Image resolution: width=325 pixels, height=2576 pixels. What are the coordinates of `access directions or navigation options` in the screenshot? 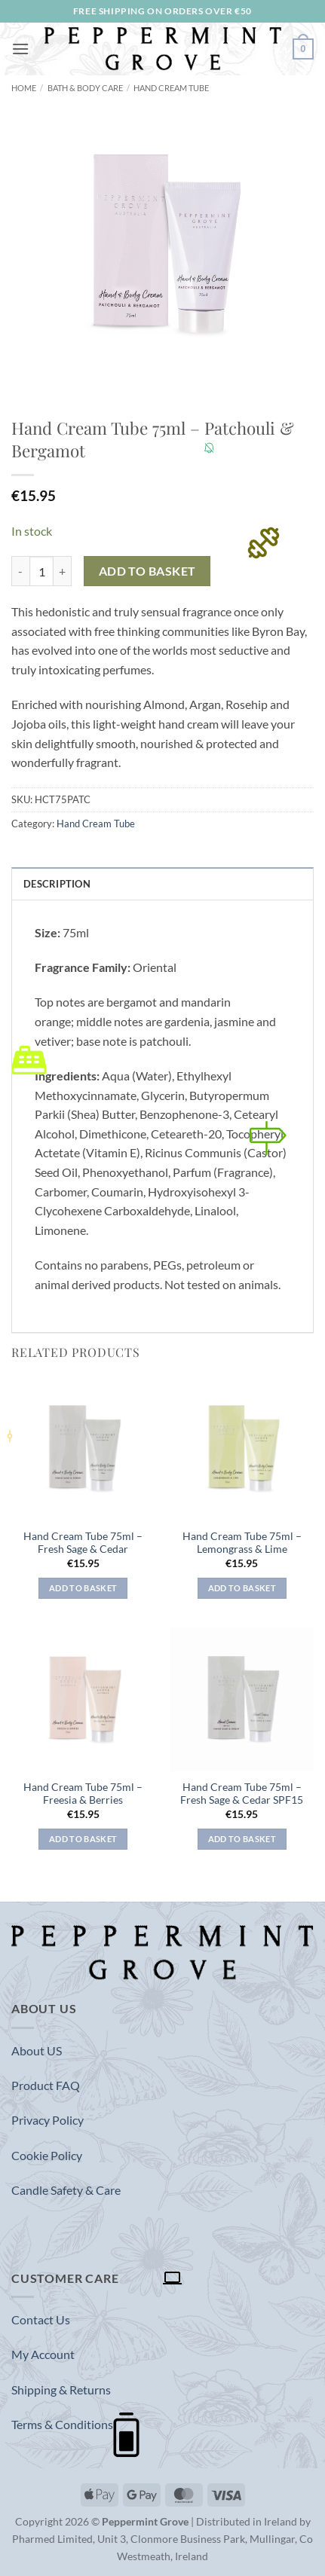 It's located at (266, 1138).